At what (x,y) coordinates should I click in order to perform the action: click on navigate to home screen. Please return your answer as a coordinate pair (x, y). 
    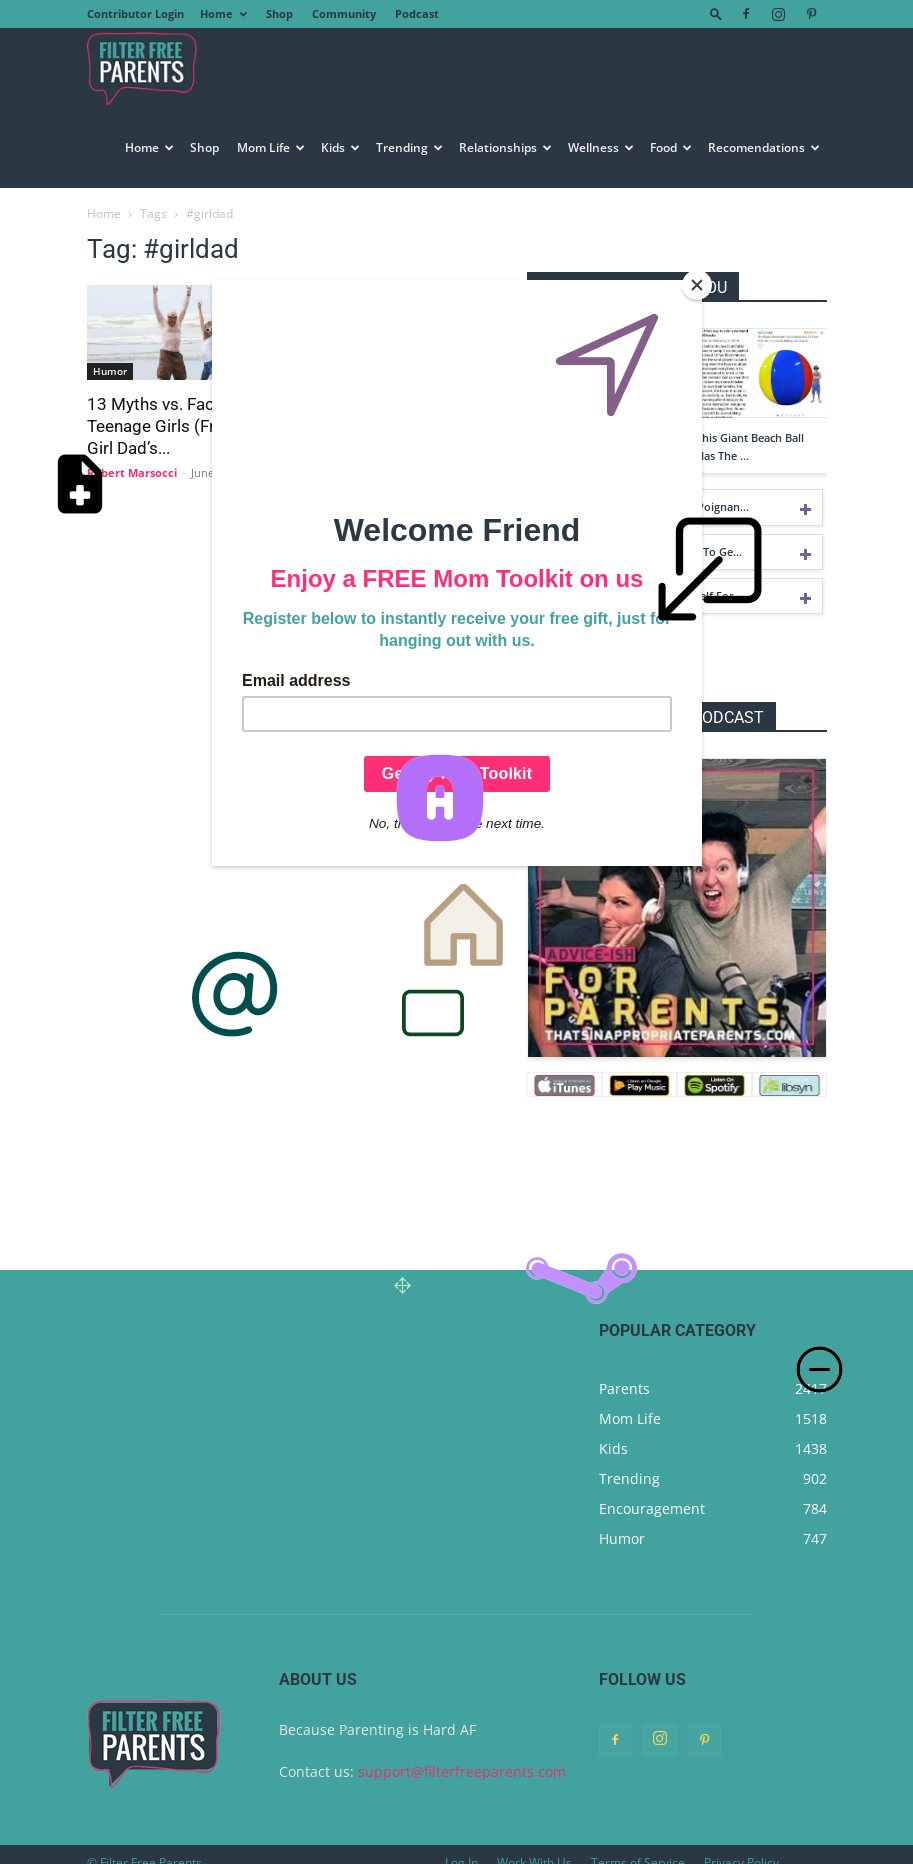
    Looking at the image, I should click on (463, 926).